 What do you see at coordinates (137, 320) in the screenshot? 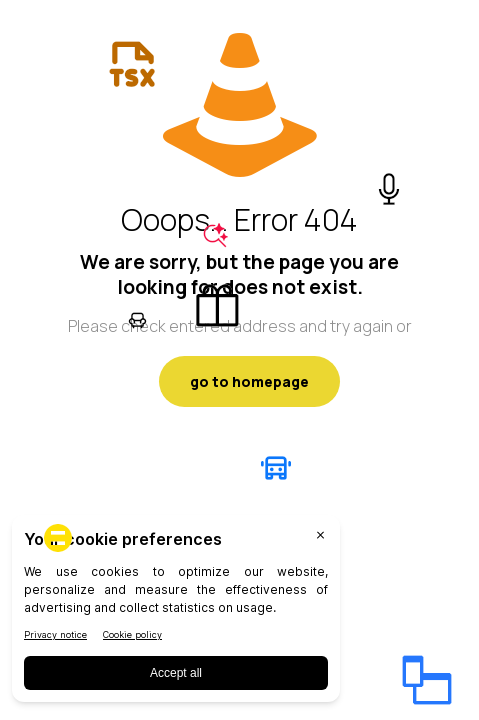
I see `browse furniture or seating options` at bounding box center [137, 320].